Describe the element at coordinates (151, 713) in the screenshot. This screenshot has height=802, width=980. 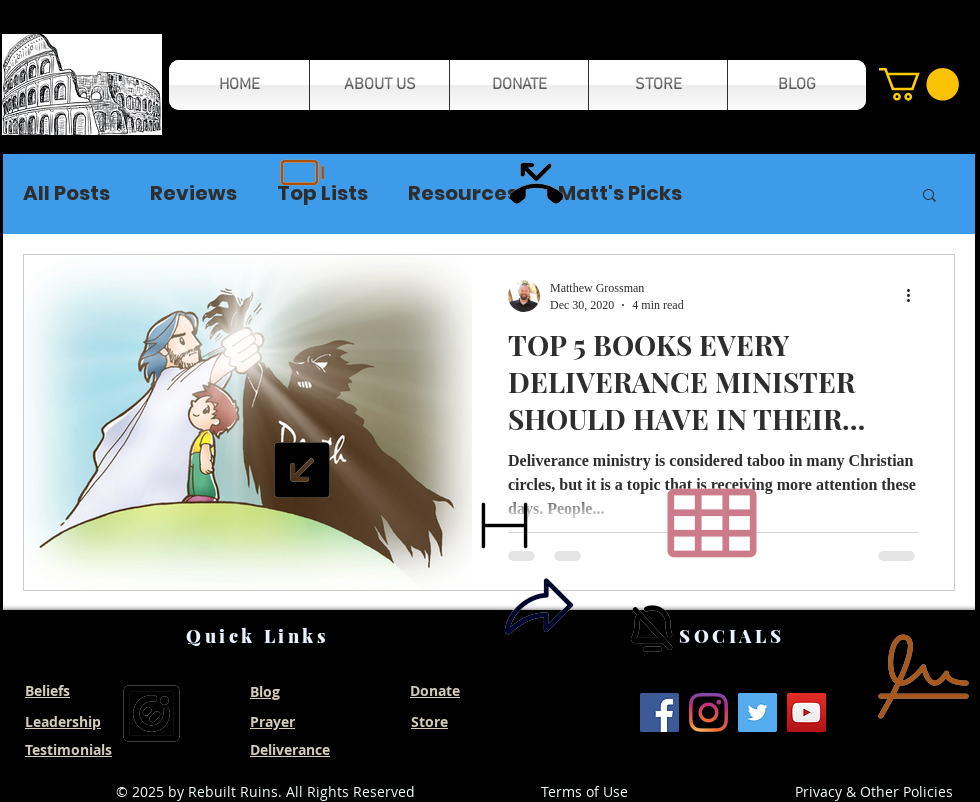
I see `access laundry or washing machine controls` at that location.